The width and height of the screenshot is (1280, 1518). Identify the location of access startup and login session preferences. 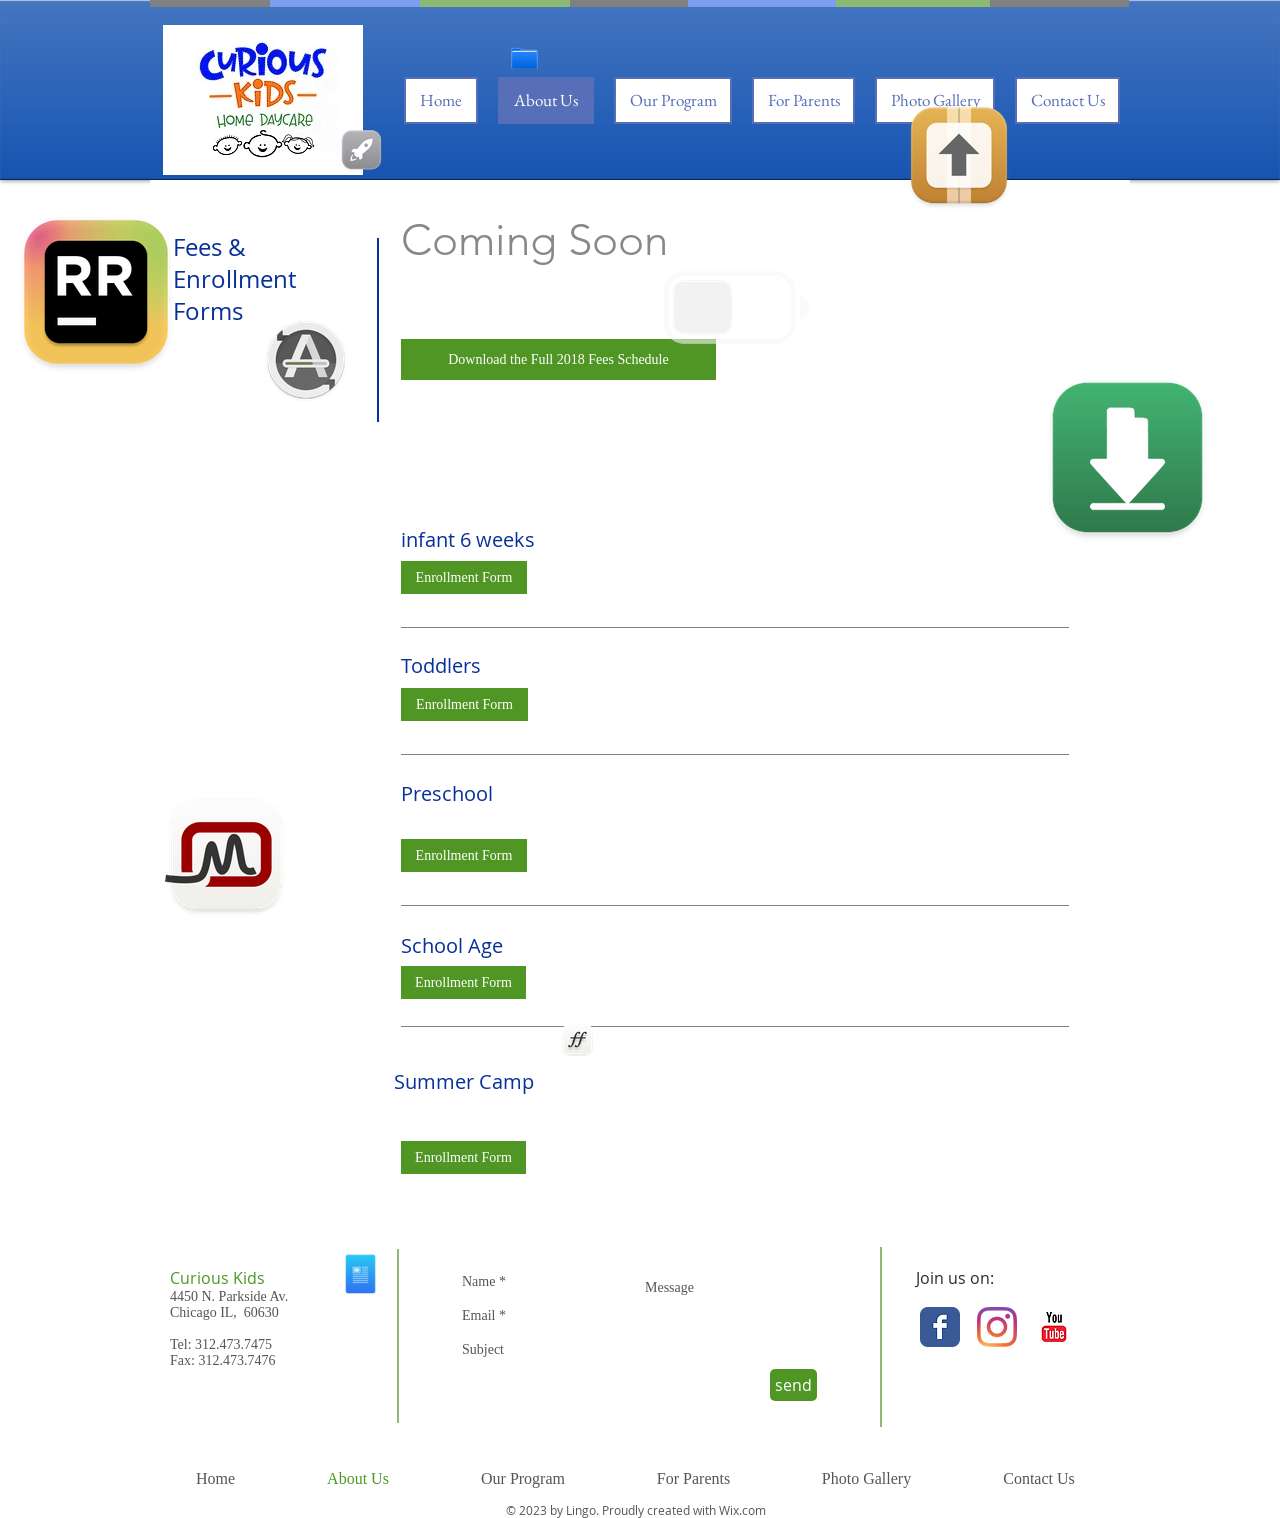
(361, 150).